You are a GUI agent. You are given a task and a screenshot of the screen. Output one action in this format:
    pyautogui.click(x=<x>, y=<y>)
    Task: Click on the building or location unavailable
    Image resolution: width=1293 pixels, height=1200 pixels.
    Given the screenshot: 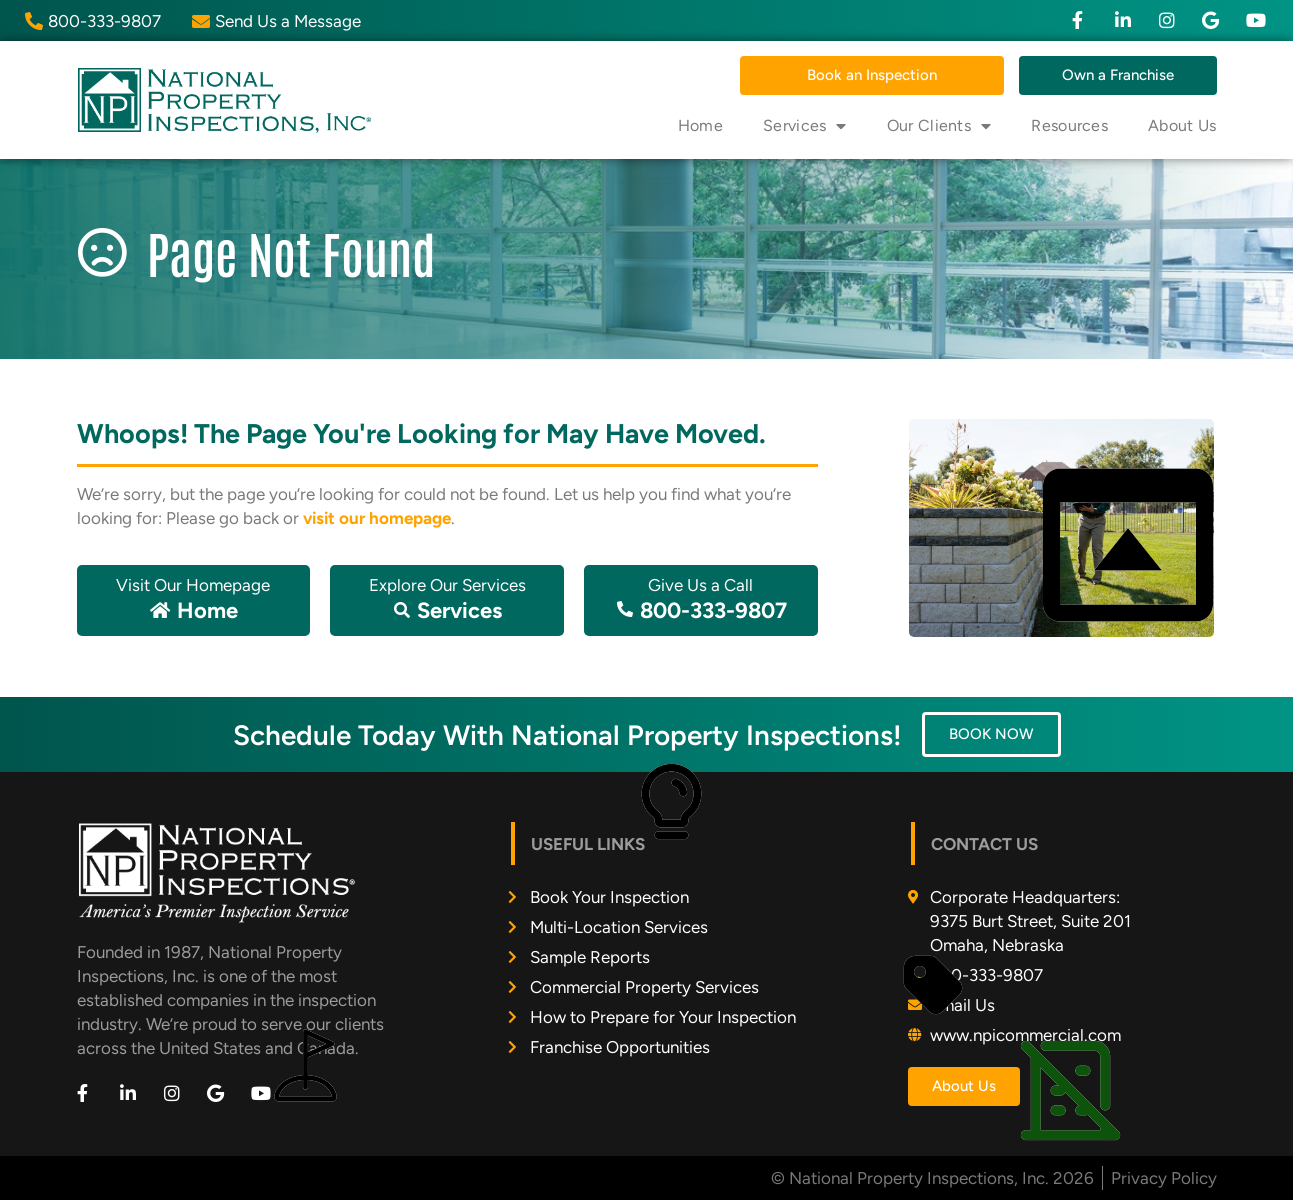 What is the action you would take?
    pyautogui.click(x=1070, y=1090)
    